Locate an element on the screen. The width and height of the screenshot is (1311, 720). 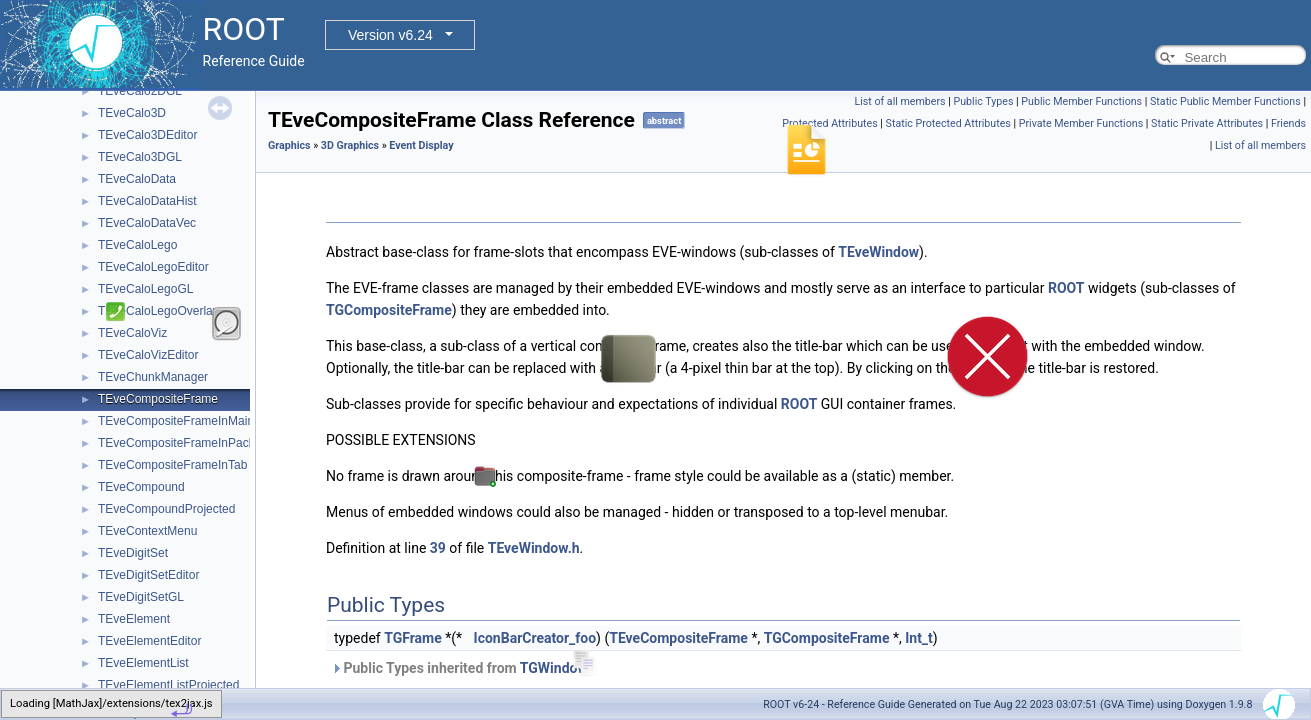
open disk management utility is located at coordinates (226, 323).